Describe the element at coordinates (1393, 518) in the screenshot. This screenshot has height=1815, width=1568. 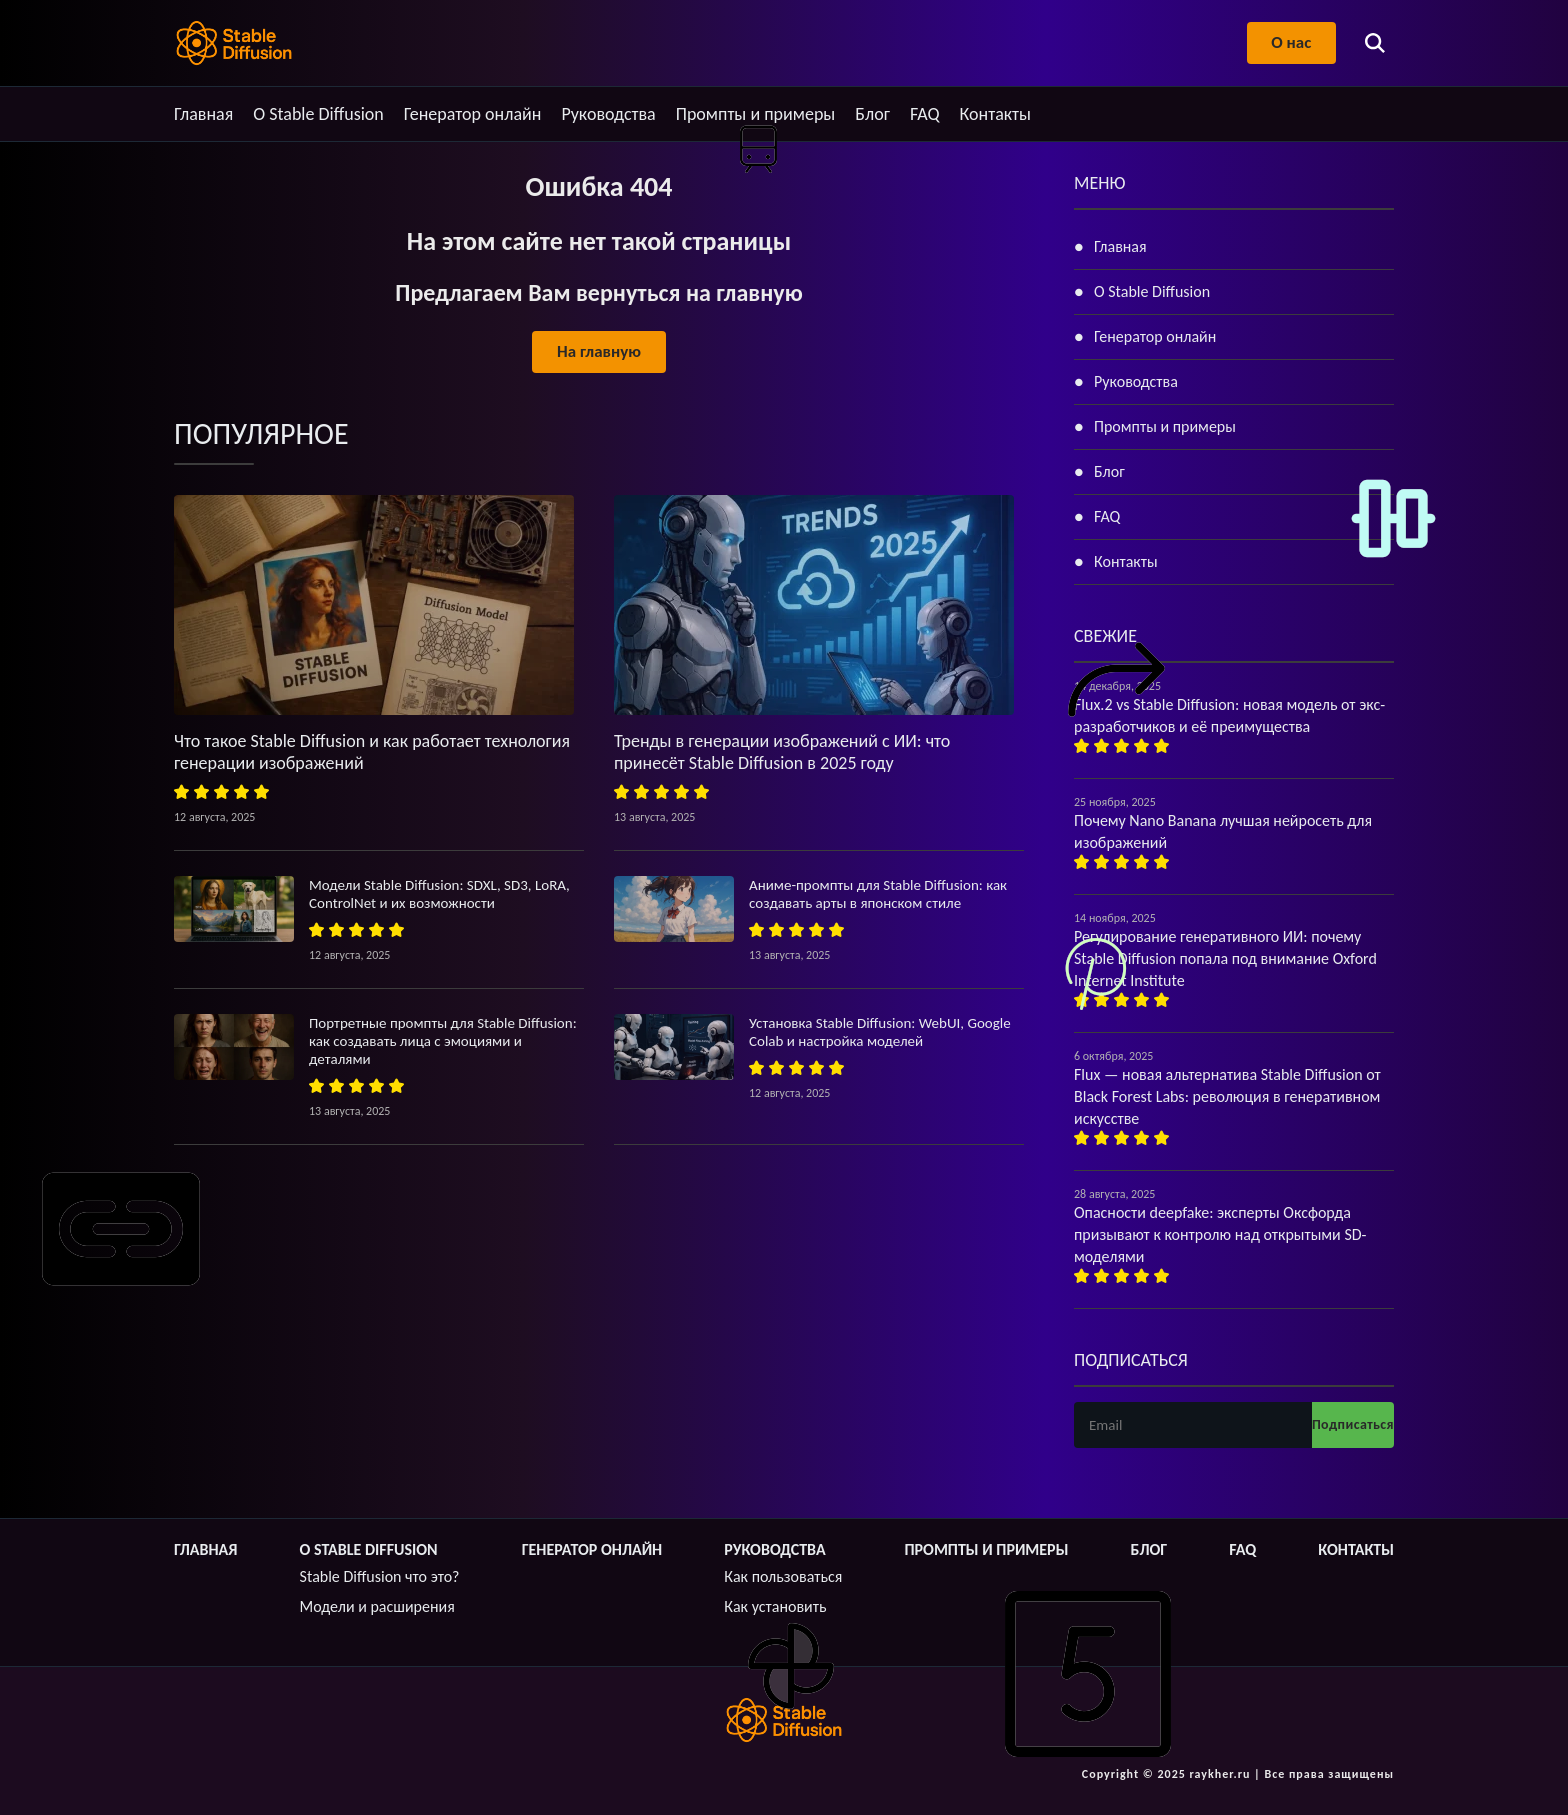
I see `align objects to vertical center` at that location.